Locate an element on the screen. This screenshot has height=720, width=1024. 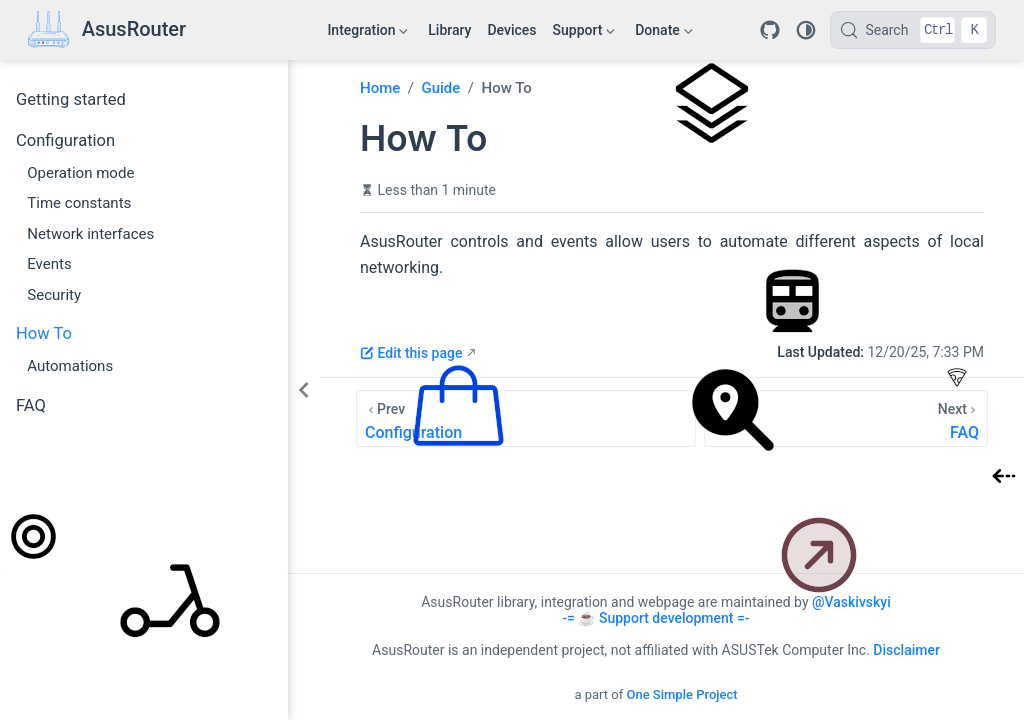
browse food or restaurant options is located at coordinates (957, 377).